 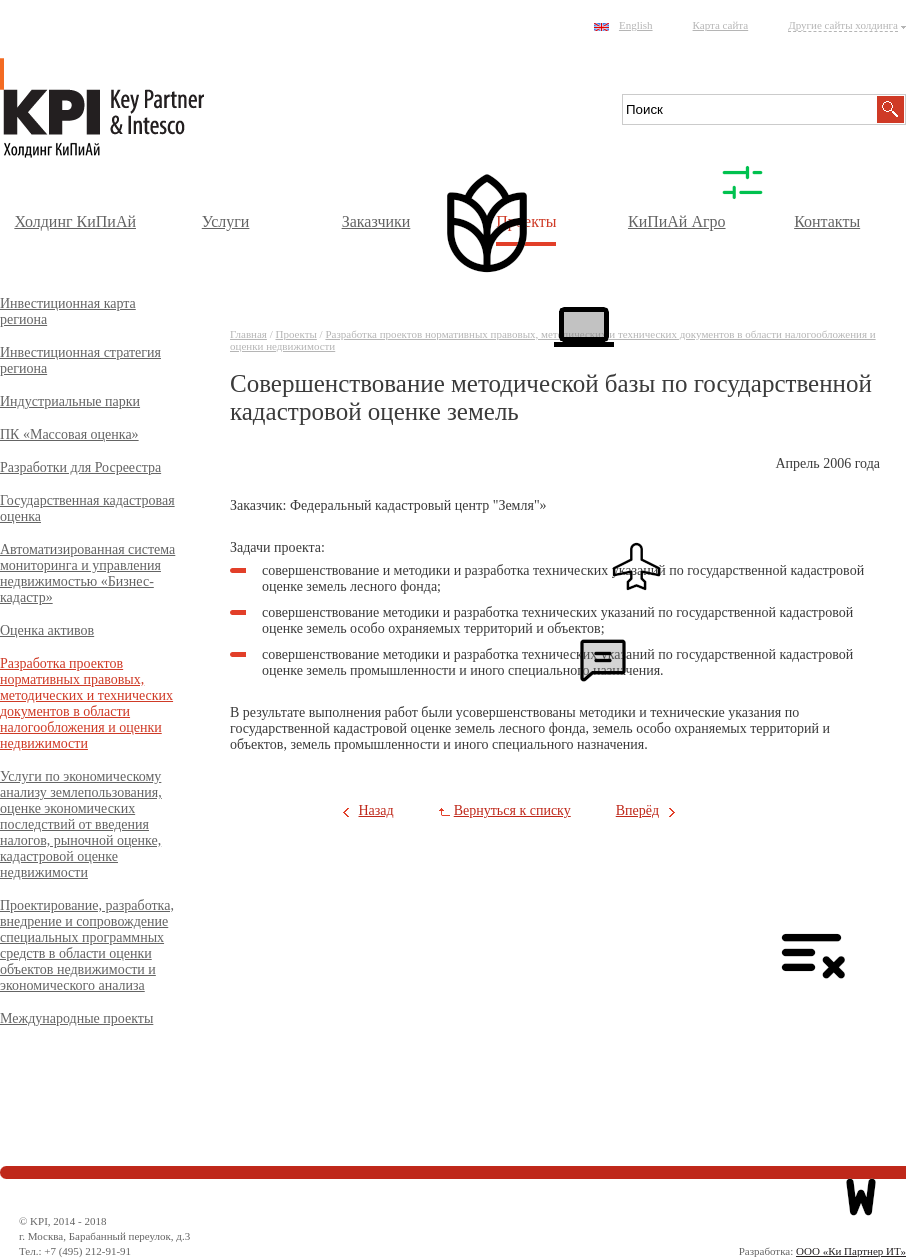 I want to click on open chat or messaging, so click(x=603, y=657).